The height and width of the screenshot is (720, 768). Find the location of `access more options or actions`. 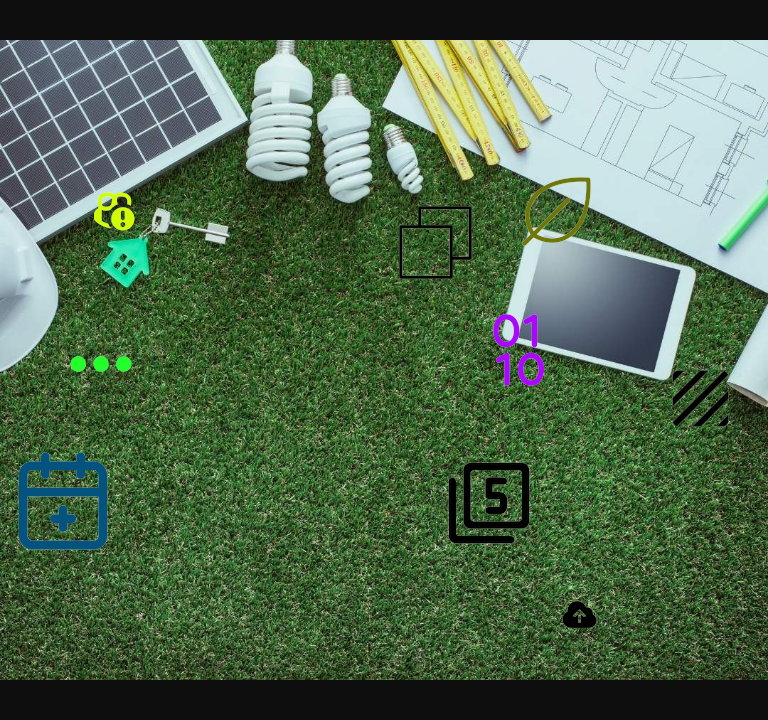

access more options or actions is located at coordinates (101, 364).